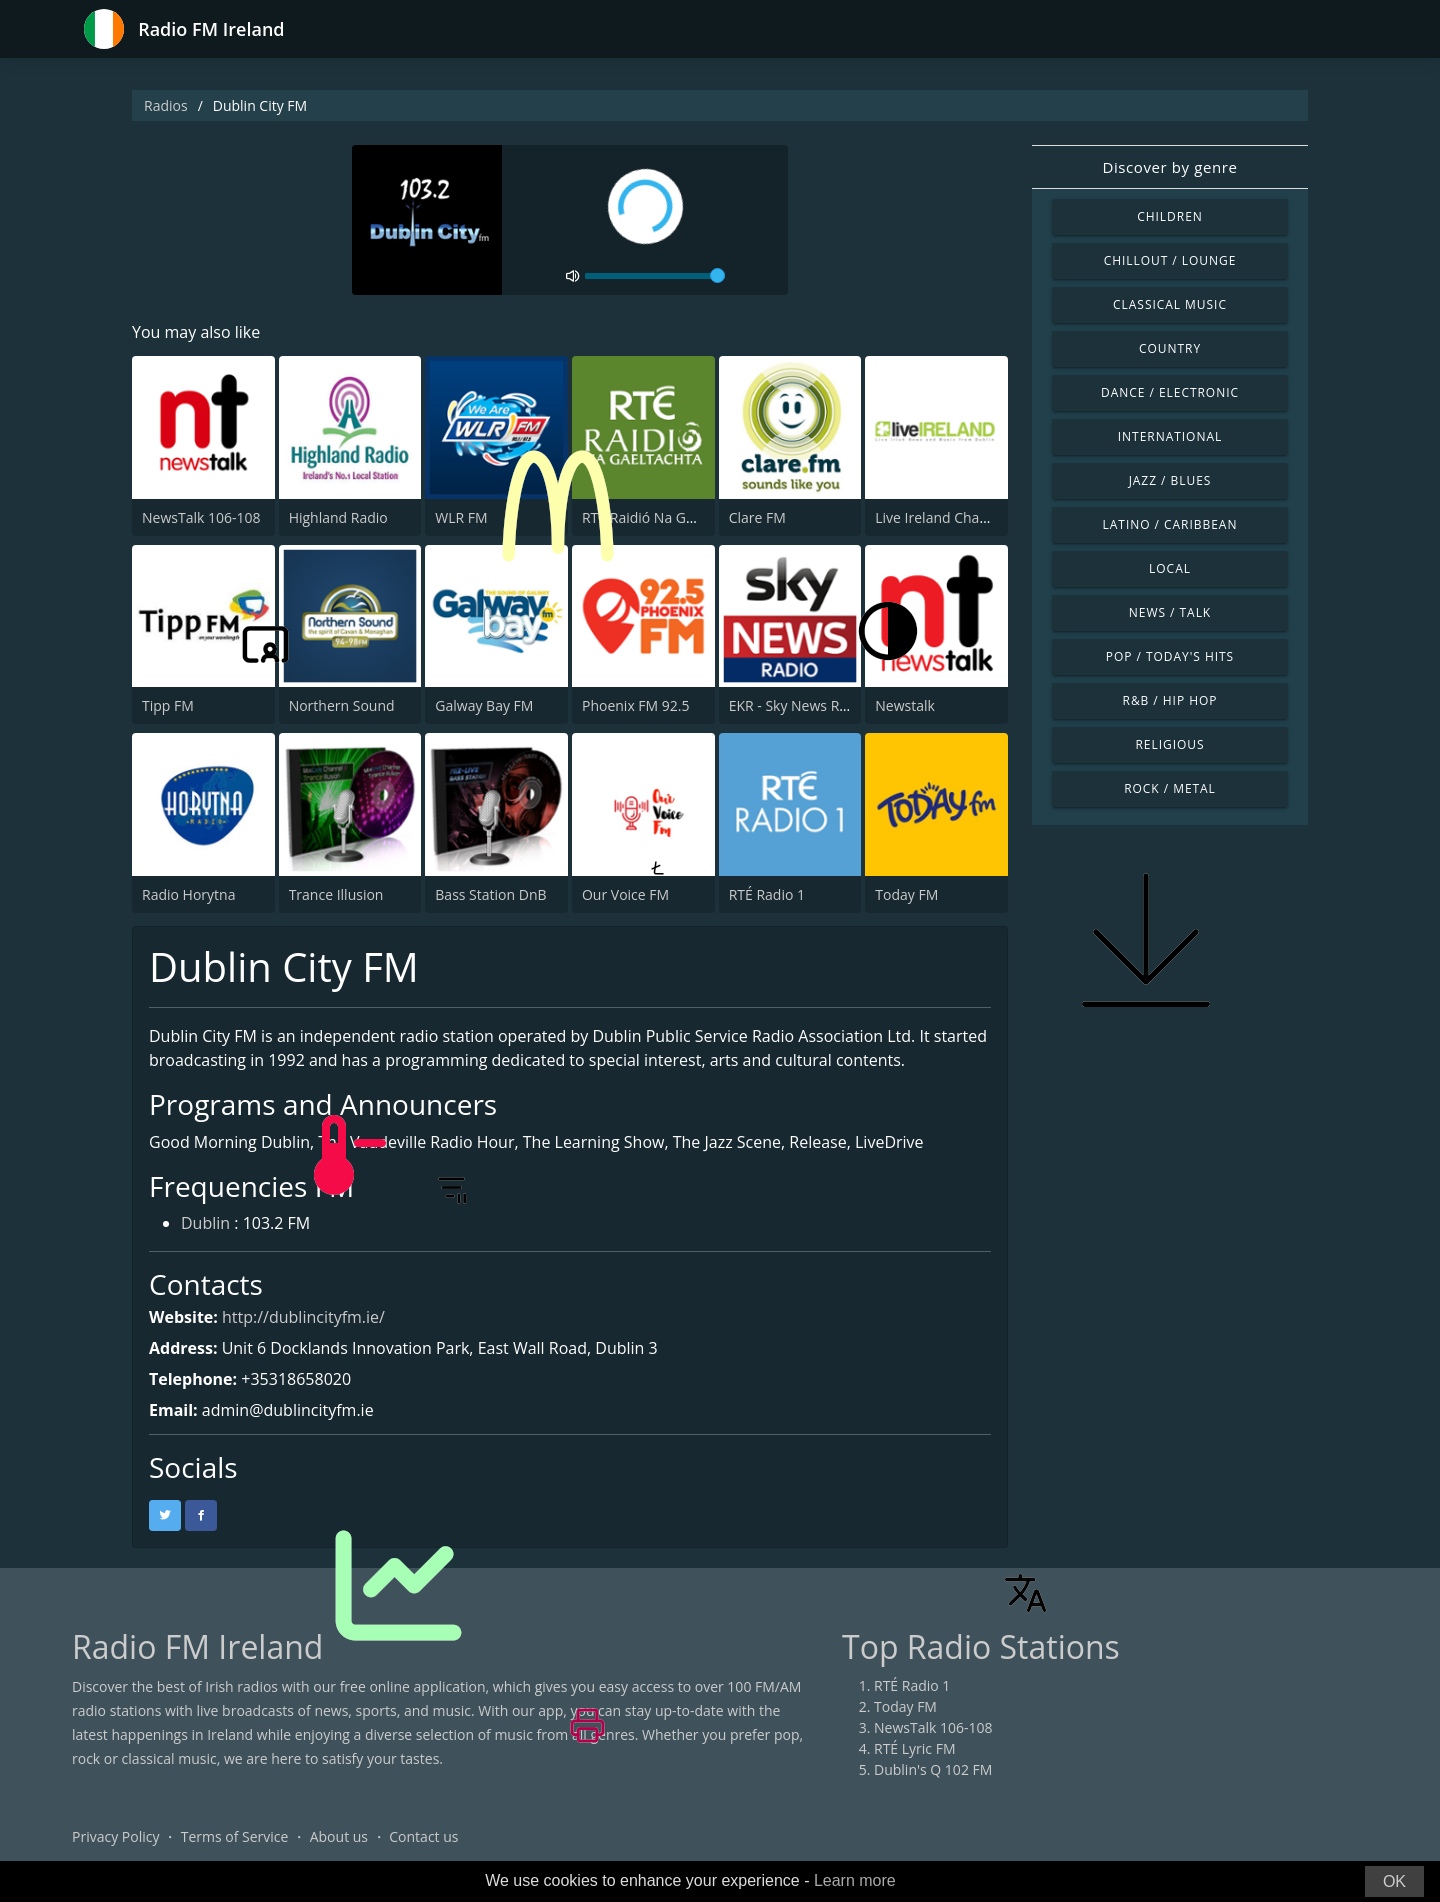  Describe the element at coordinates (398, 1585) in the screenshot. I see `view analytics or performance data` at that location.